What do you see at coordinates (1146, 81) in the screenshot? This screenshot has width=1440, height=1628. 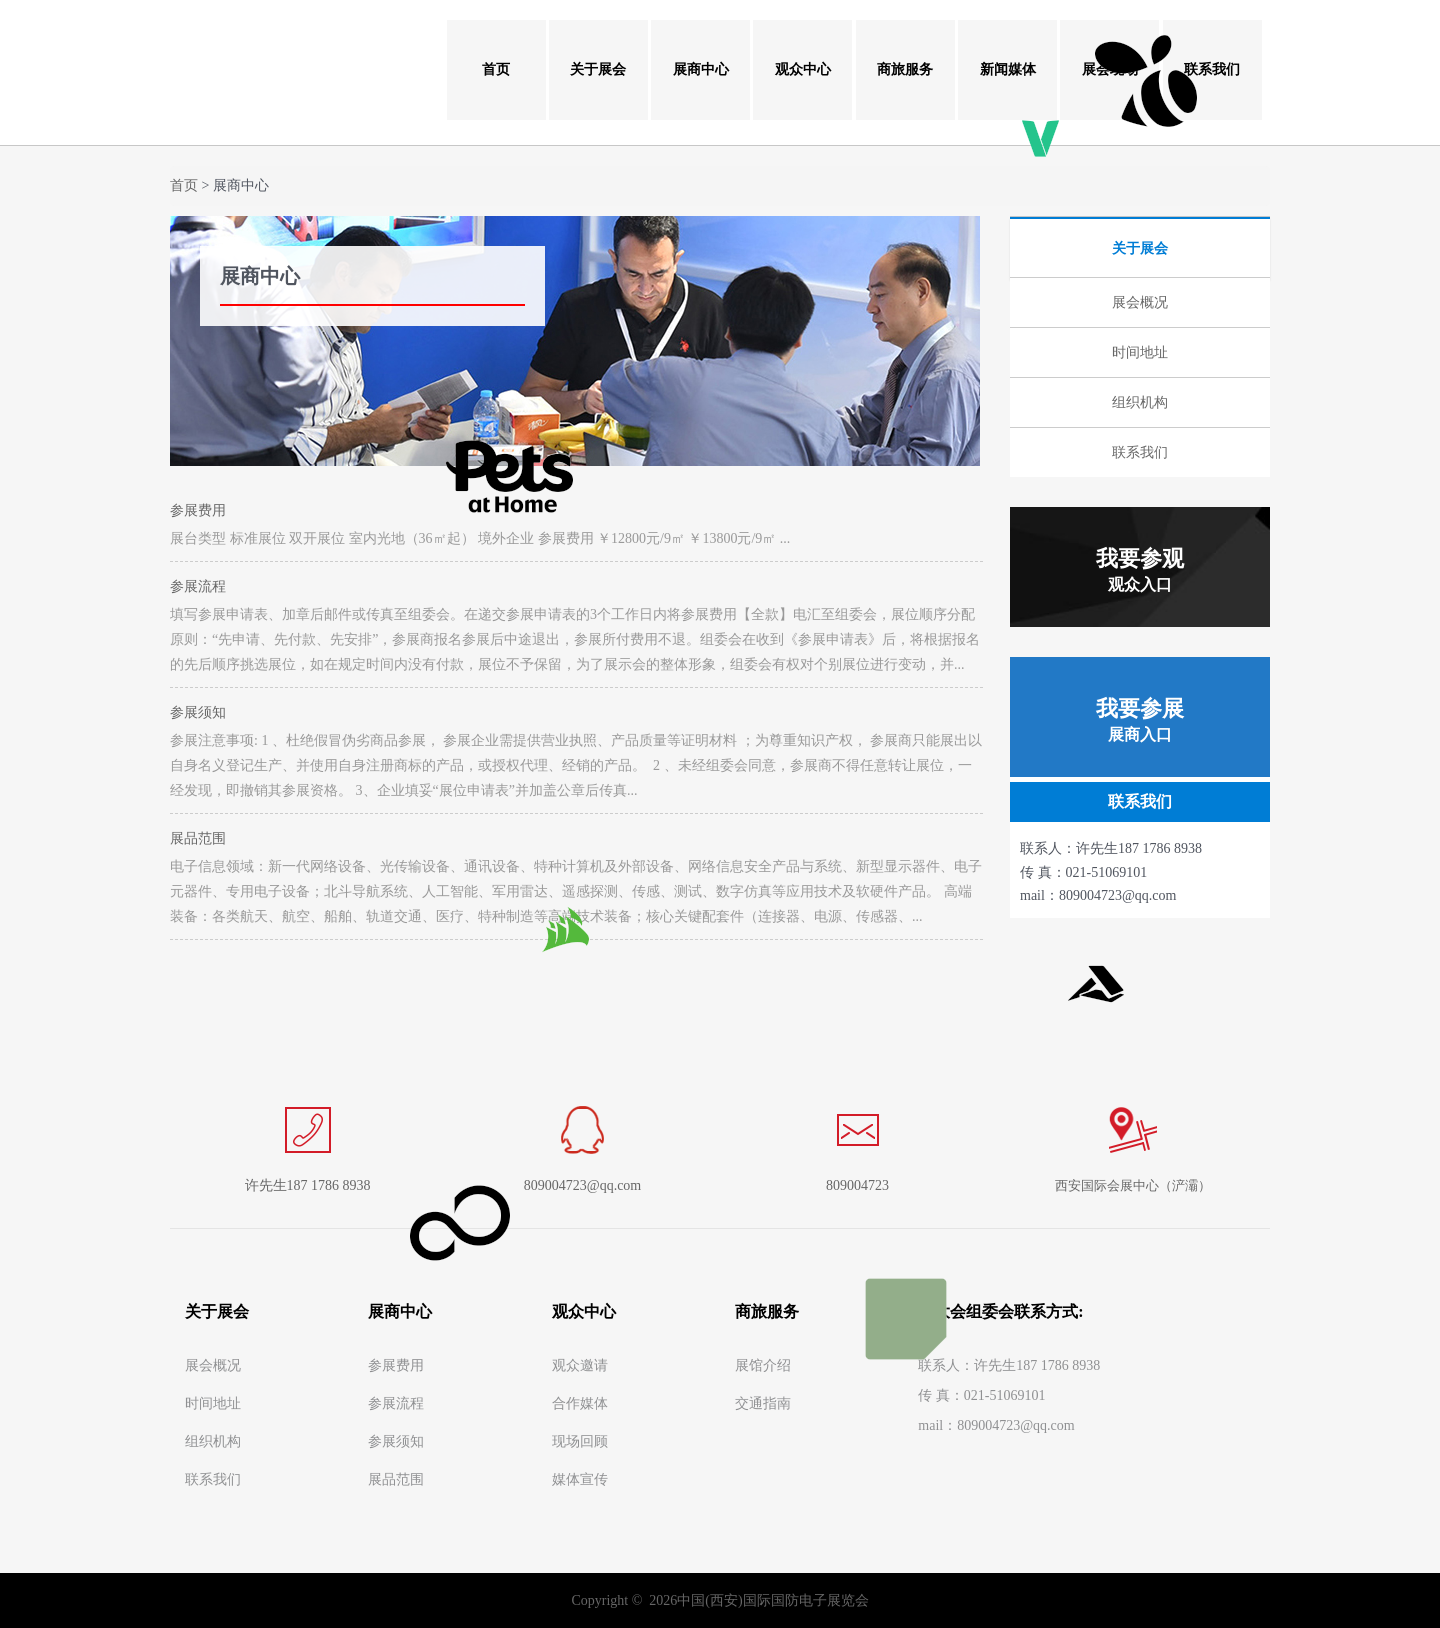 I see `swarm app logo` at bounding box center [1146, 81].